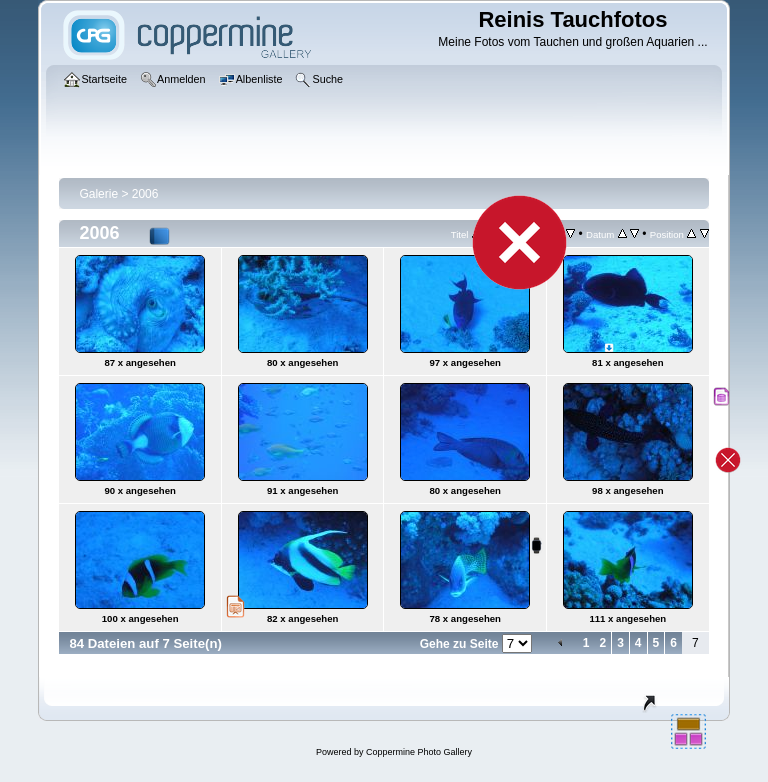 This screenshot has width=768, height=782. Describe the element at coordinates (721, 396) in the screenshot. I see `libreoffice base database file` at that location.